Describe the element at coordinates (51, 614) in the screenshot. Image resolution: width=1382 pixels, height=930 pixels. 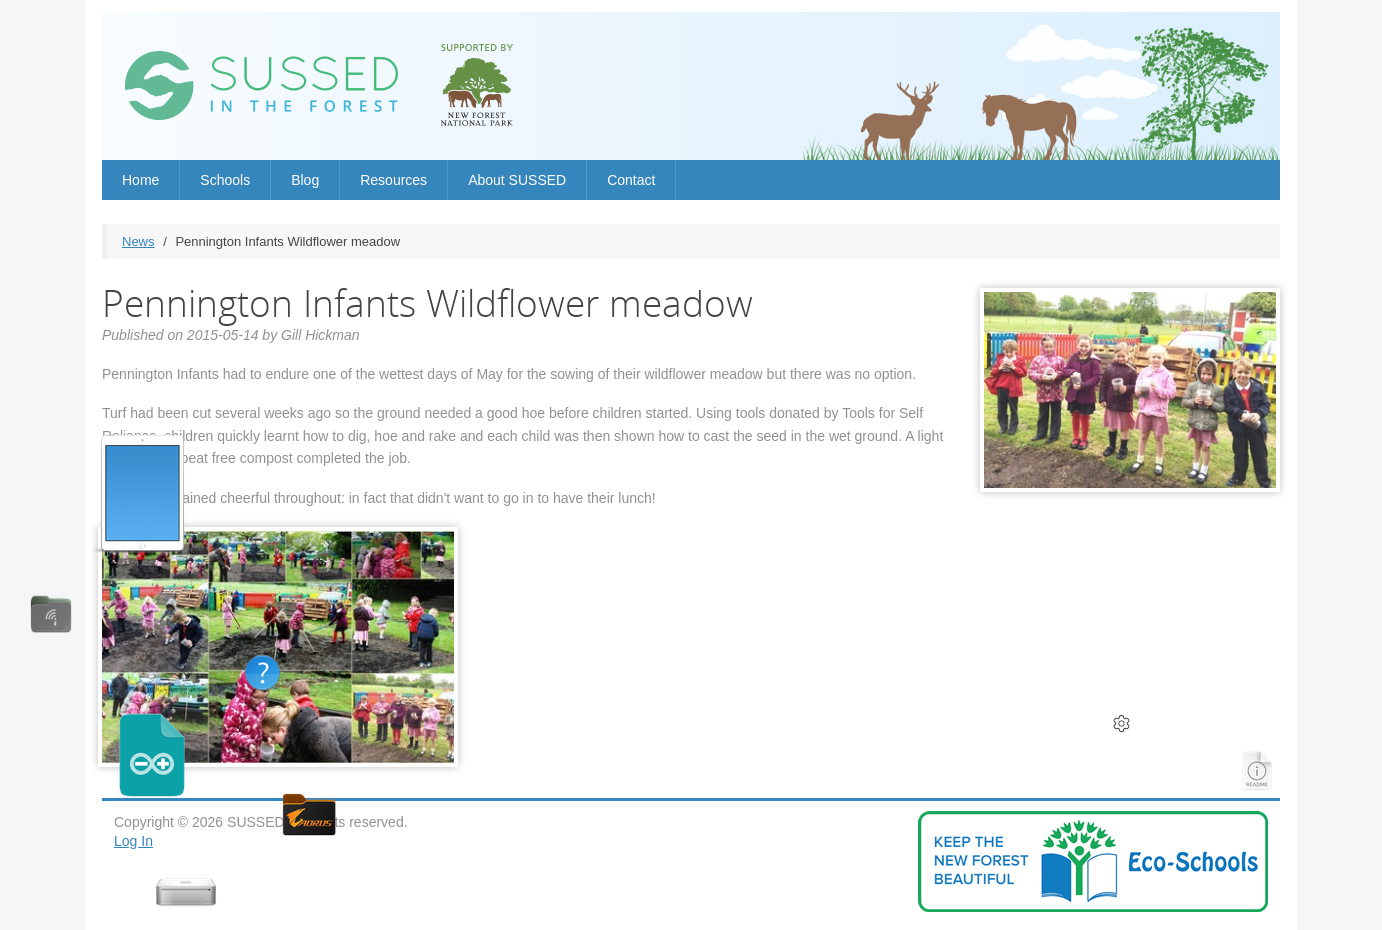
I see `open insync cloud sync folder` at that location.